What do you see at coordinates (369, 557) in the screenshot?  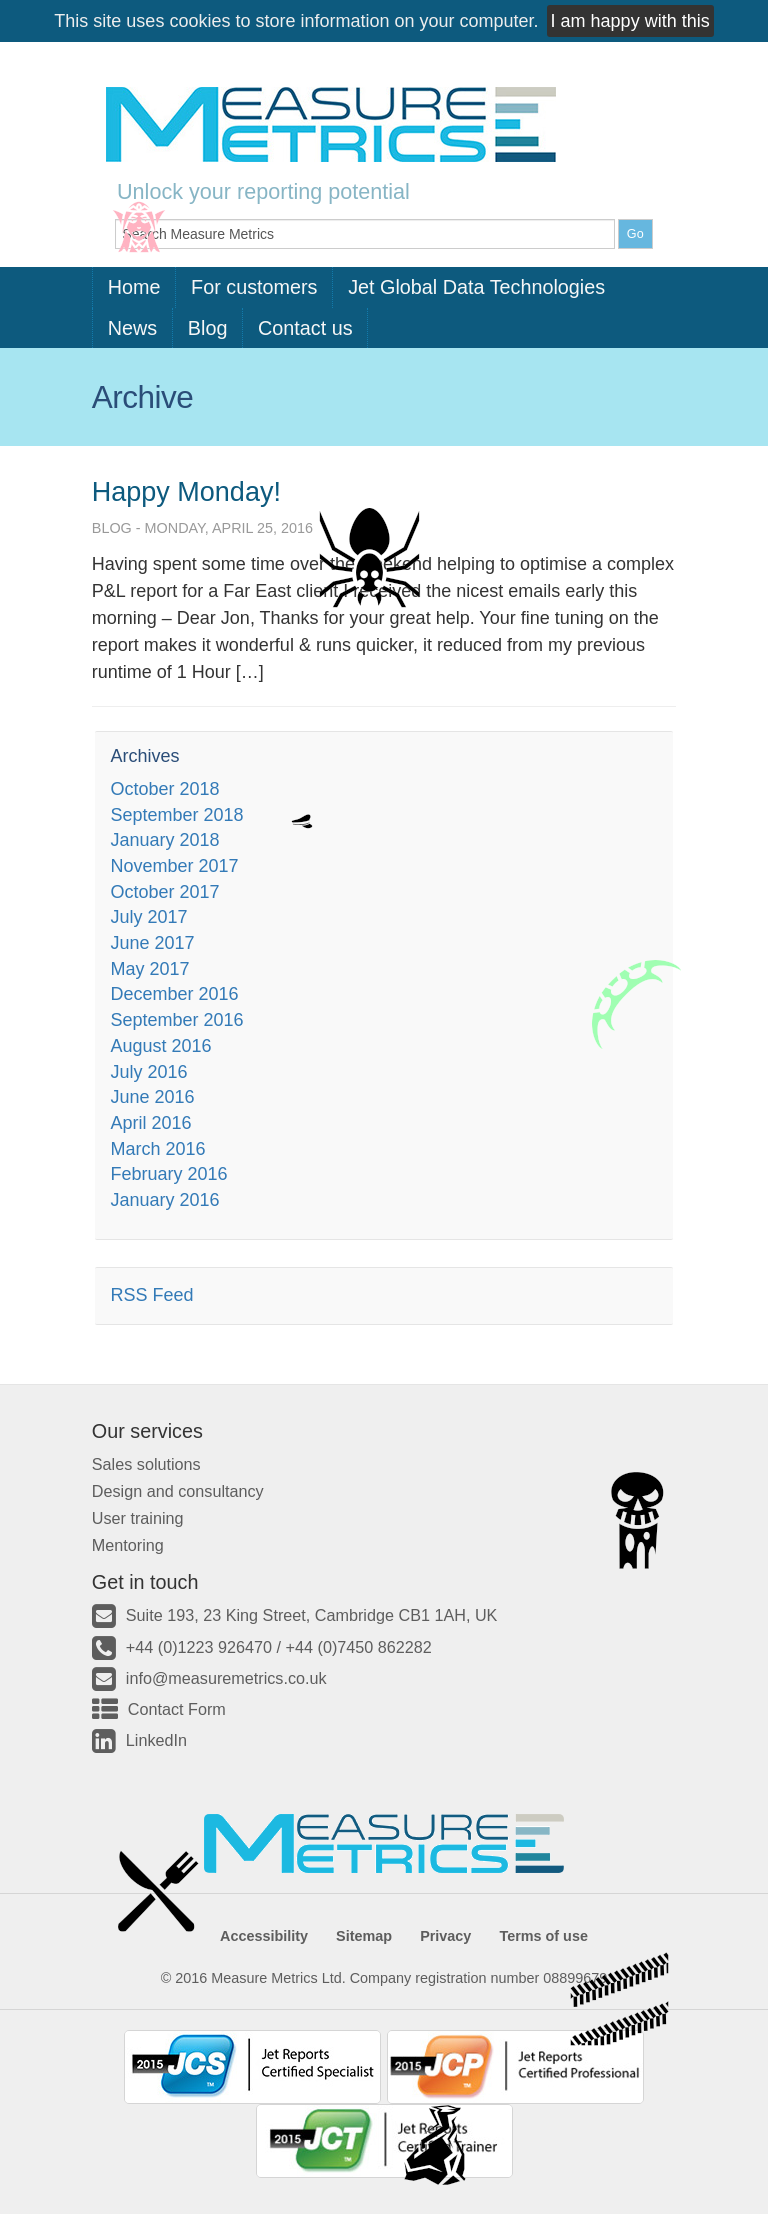 I see `spider enemy or creature in a game interface` at bounding box center [369, 557].